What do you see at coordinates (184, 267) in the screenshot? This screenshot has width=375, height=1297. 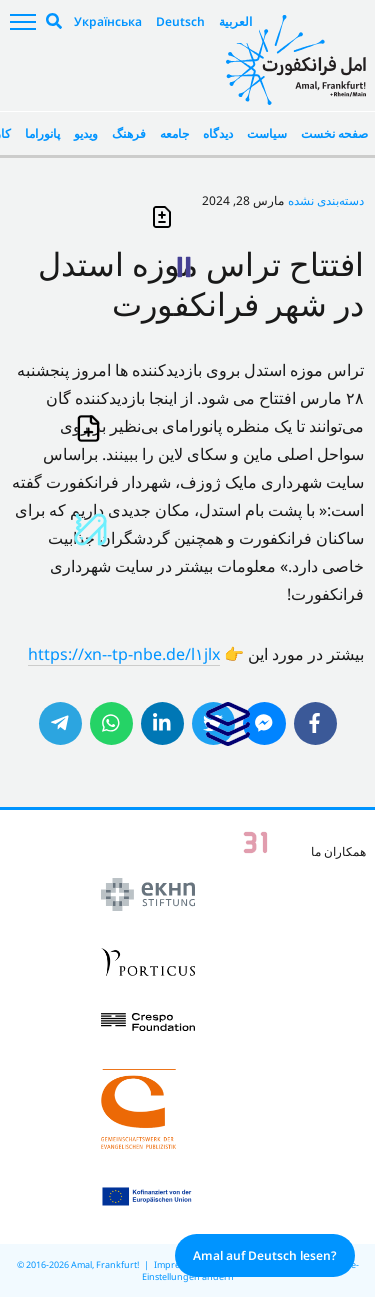 I see `pause media playback` at bounding box center [184, 267].